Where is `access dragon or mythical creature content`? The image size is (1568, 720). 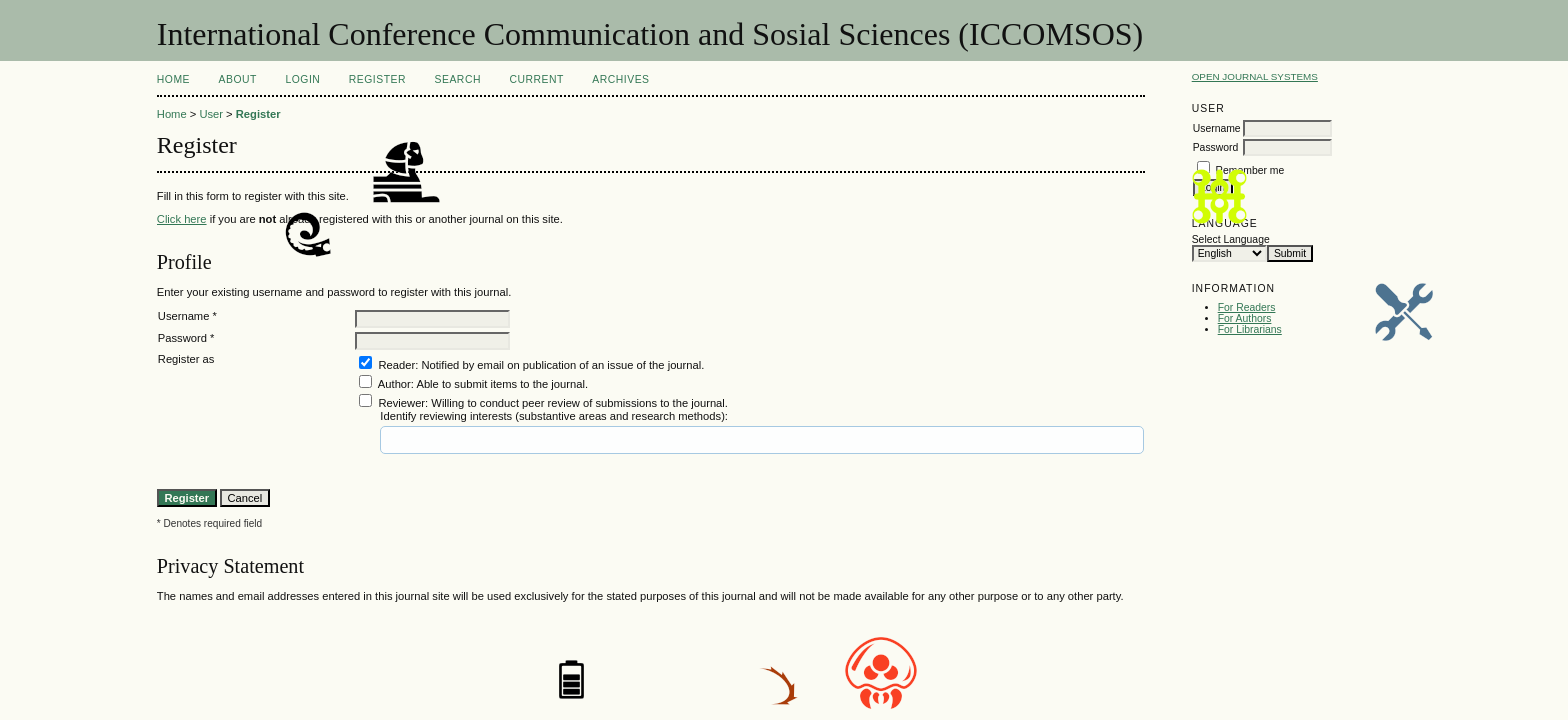 access dragon or mythical creature content is located at coordinates (308, 235).